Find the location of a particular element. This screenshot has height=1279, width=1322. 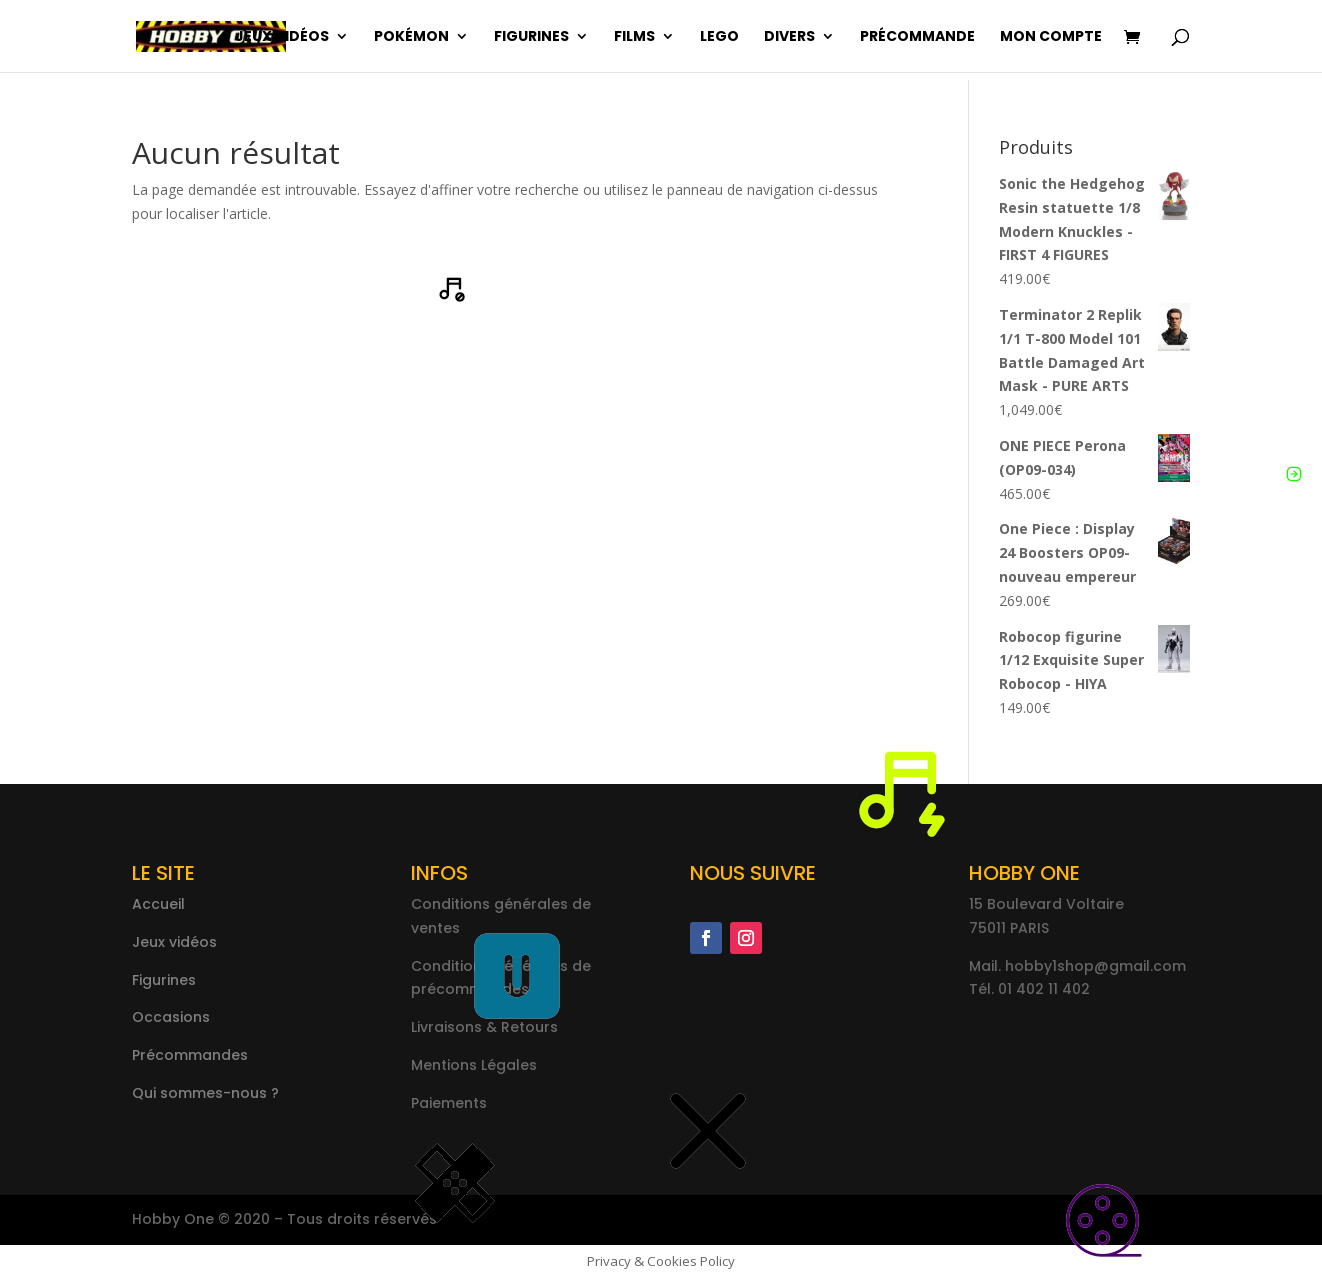

cancel or stop music playback is located at coordinates (451, 288).